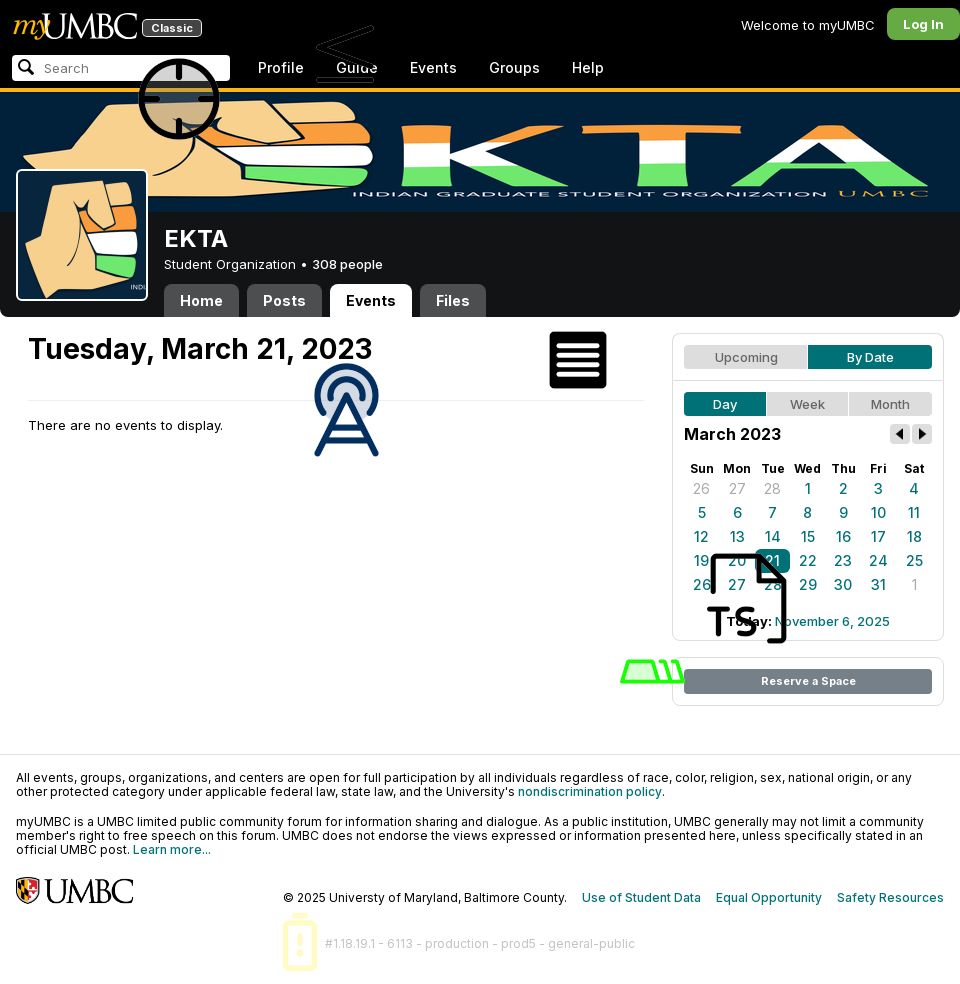  What do you see at coordinates (300, 942) in the screenshot?
I see `indicates low battery warning` at bounding box center [300, 942].